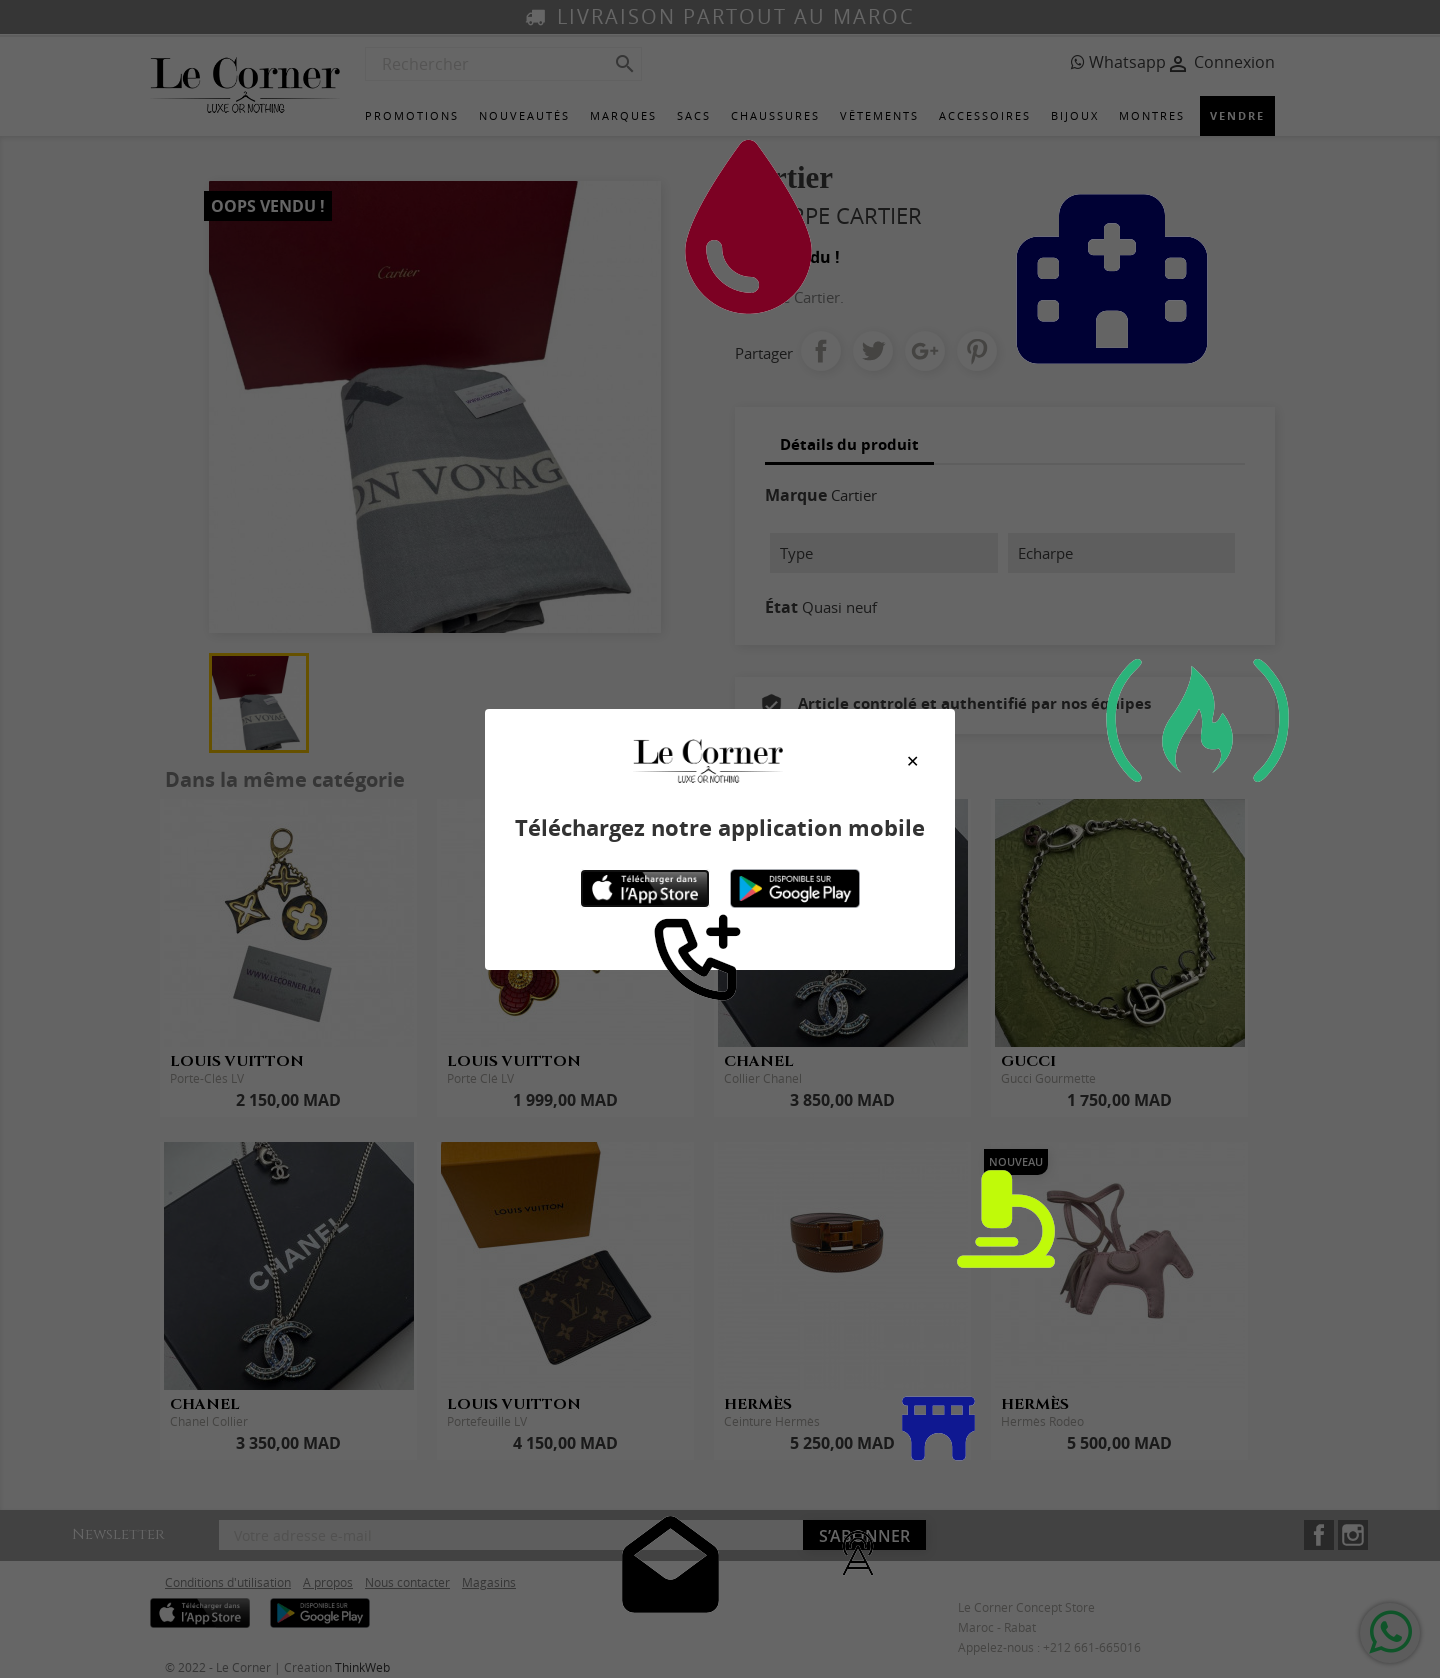 The width and height of the screenshot is (1440, 1678). Describe the element at coordinates (1112, 279) in the screenshot. I see `view nearby hospitals or medical facilities` at that location.